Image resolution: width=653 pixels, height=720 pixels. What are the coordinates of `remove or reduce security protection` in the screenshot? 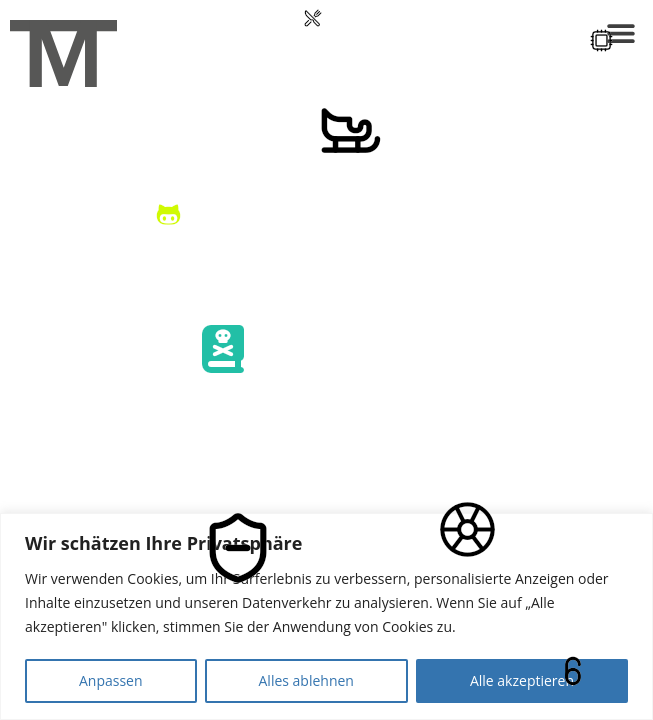 It's located at (238, 548).